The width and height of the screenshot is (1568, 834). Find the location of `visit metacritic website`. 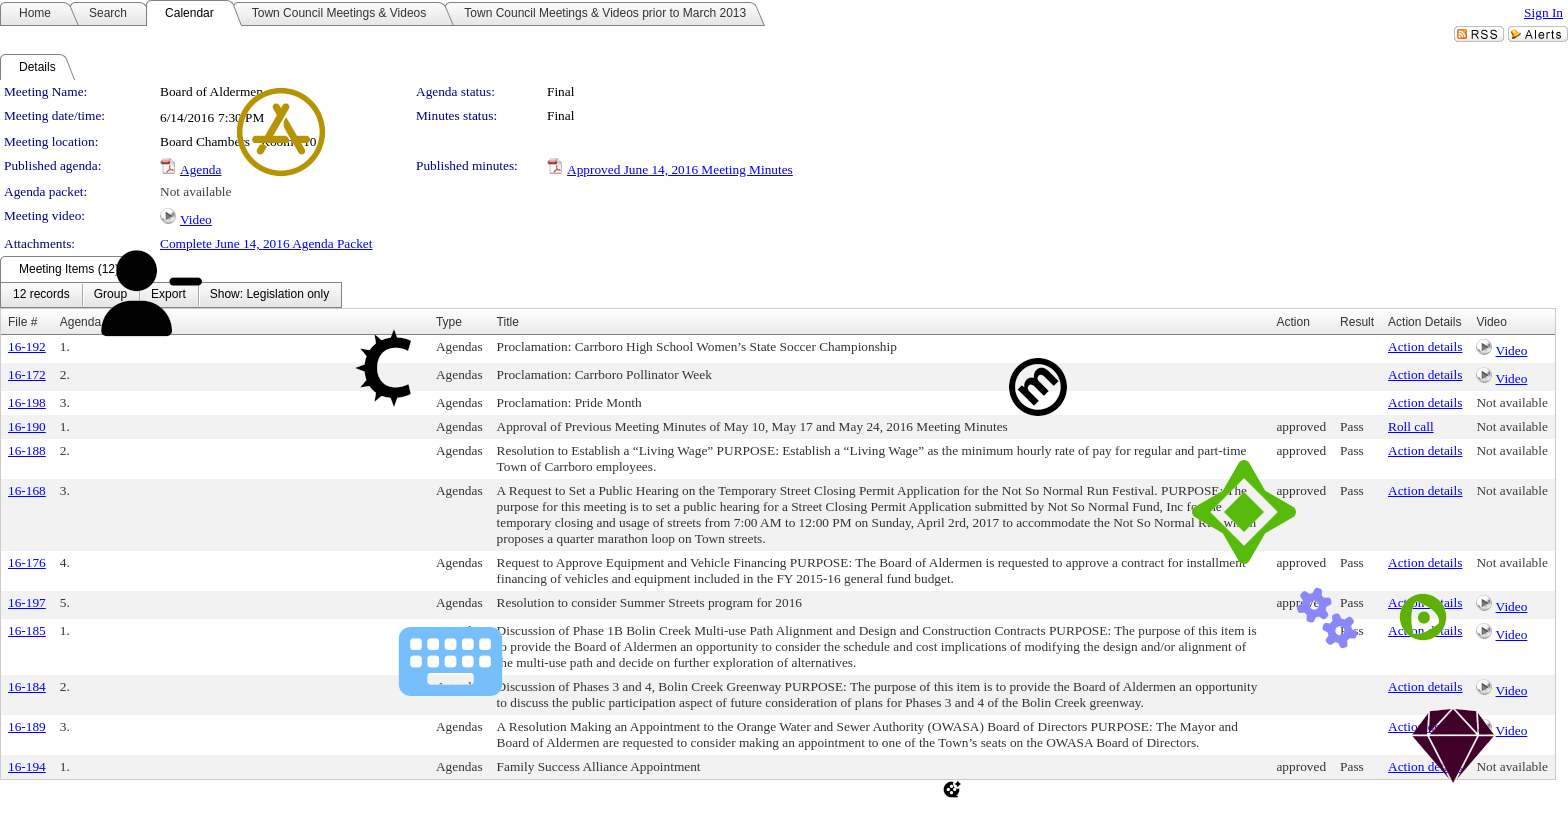

visit metacritic website is located at coordinates (1038, 387).